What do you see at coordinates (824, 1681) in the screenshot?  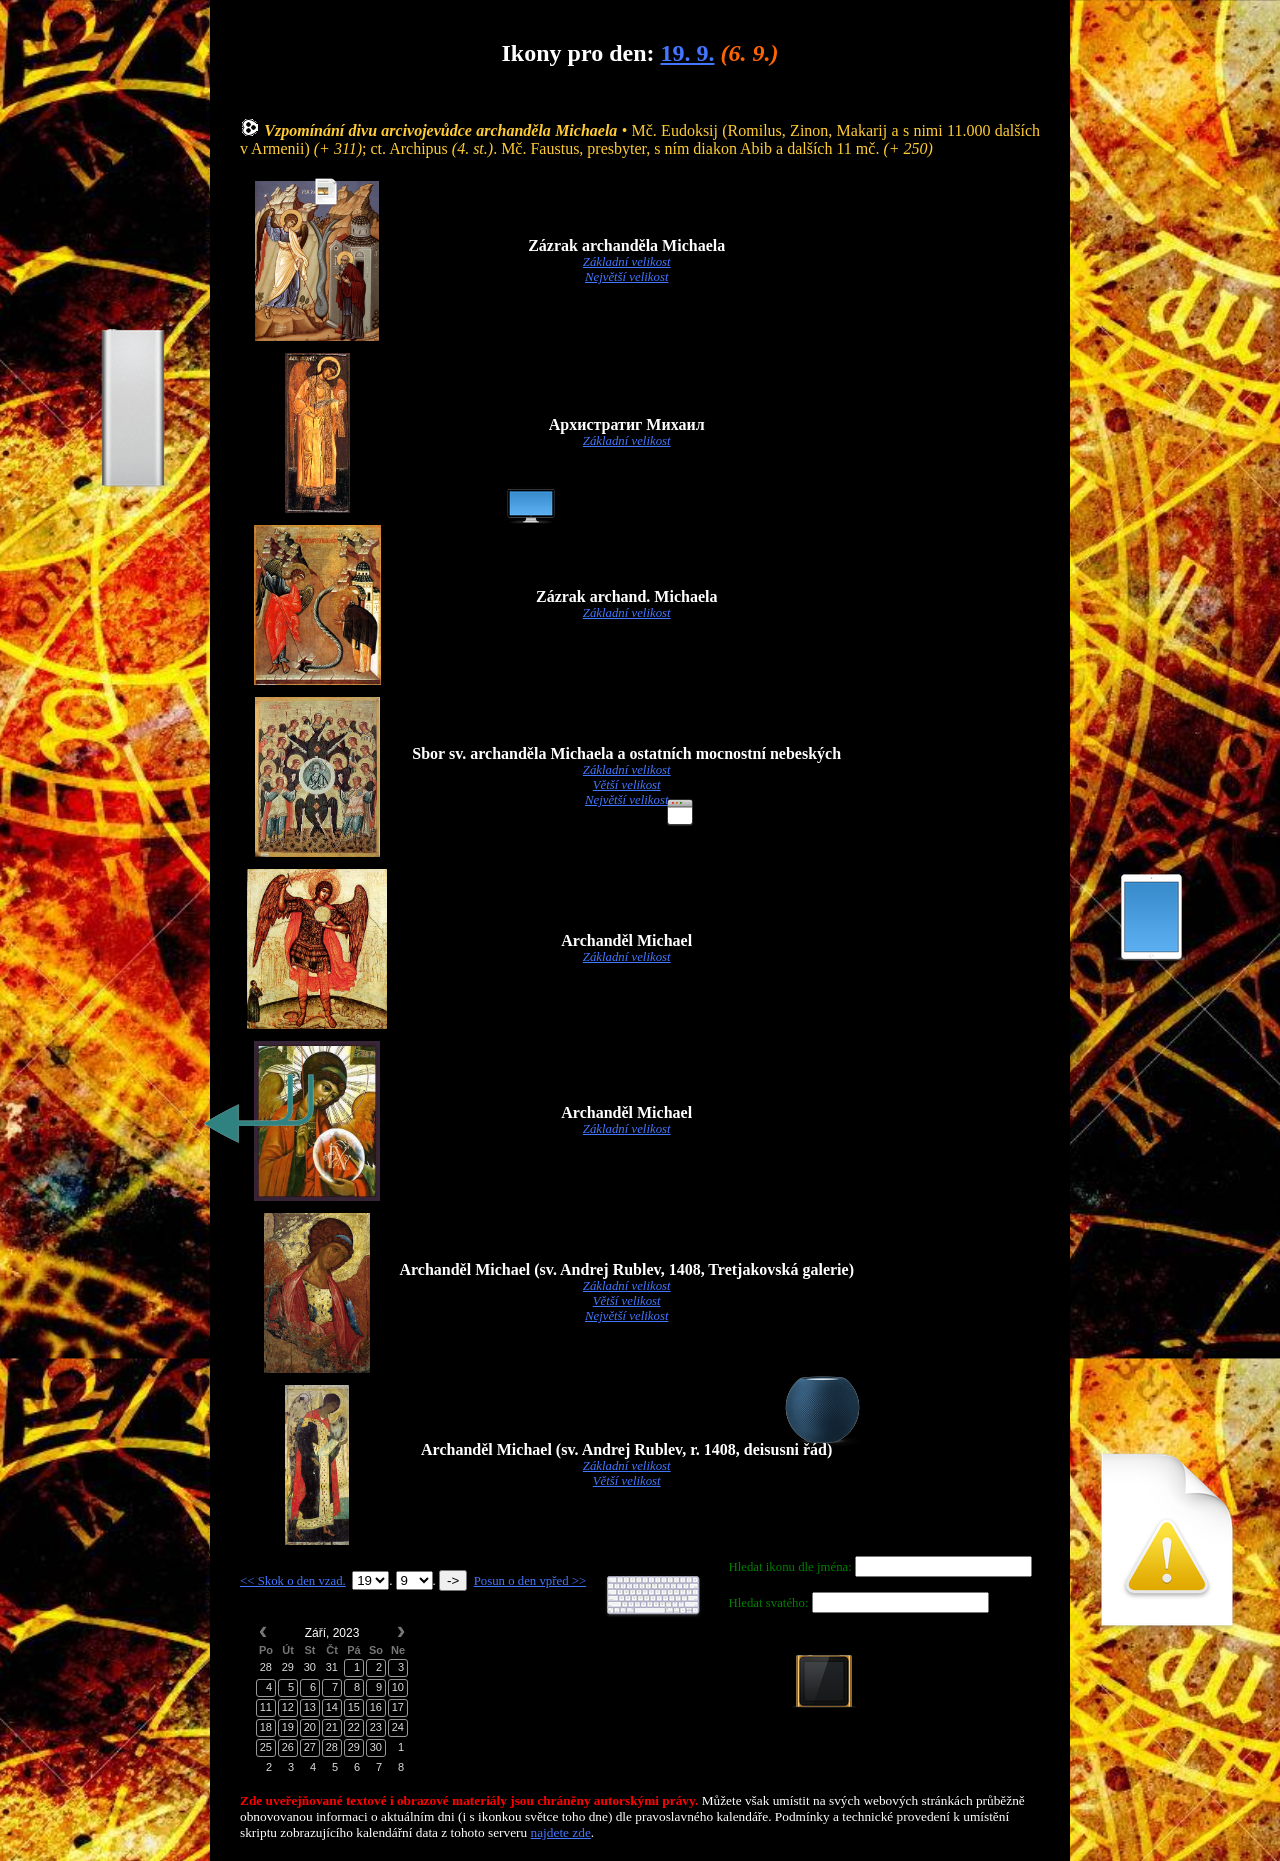 I see `iPod nano device in orange` at bounding box center [824, 1681].